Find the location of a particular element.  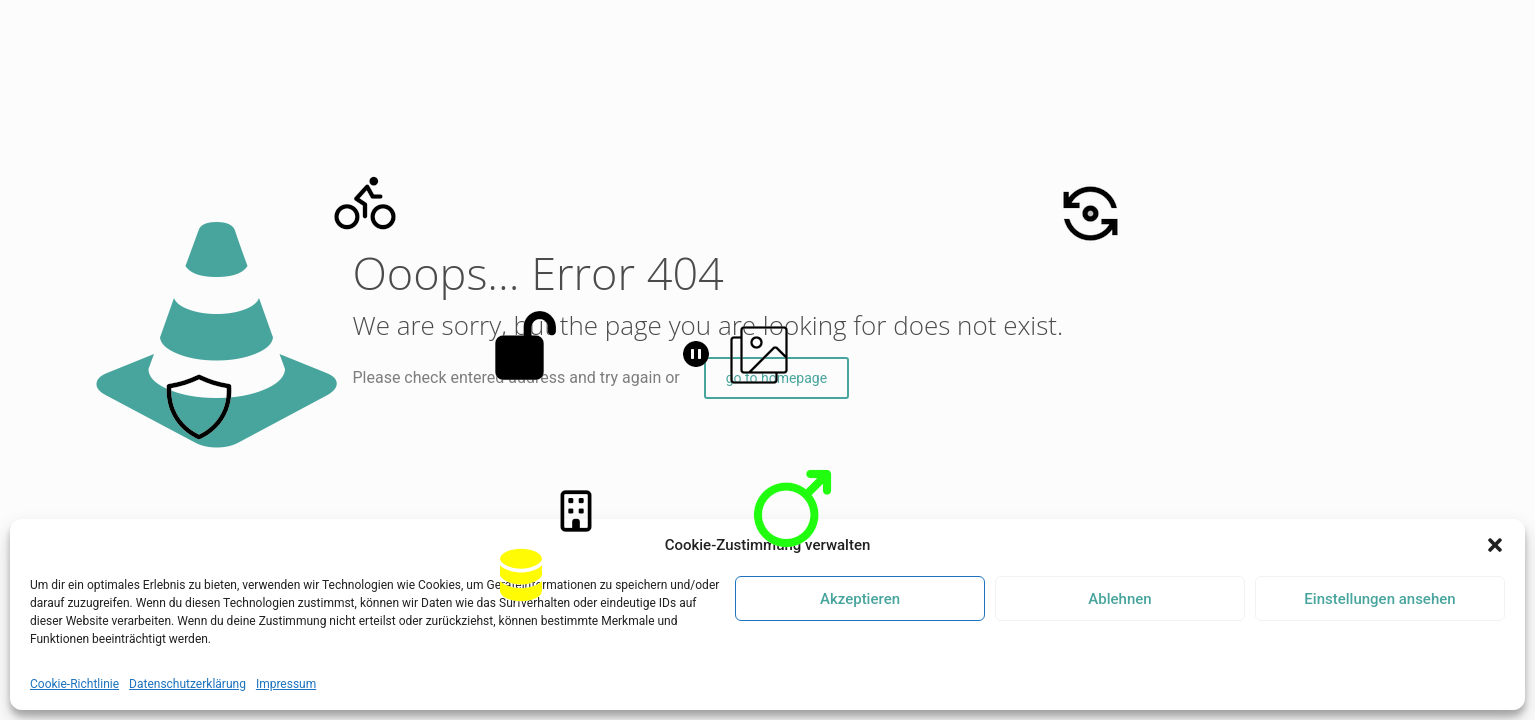

view building or office location is located at coordinates (576, 511).